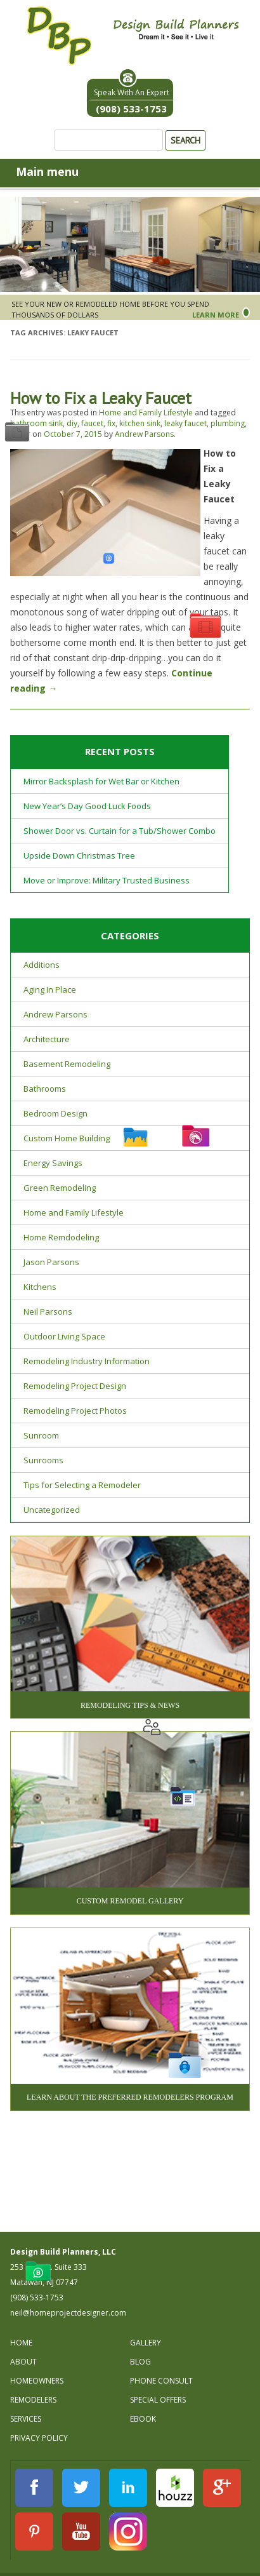 The width and height of the screenshot is (260, 2576). What do you see at coordinates (195, 1136) in the screenshot?
I see `open garuda linux system folder` at bounding box center [195, 1136].